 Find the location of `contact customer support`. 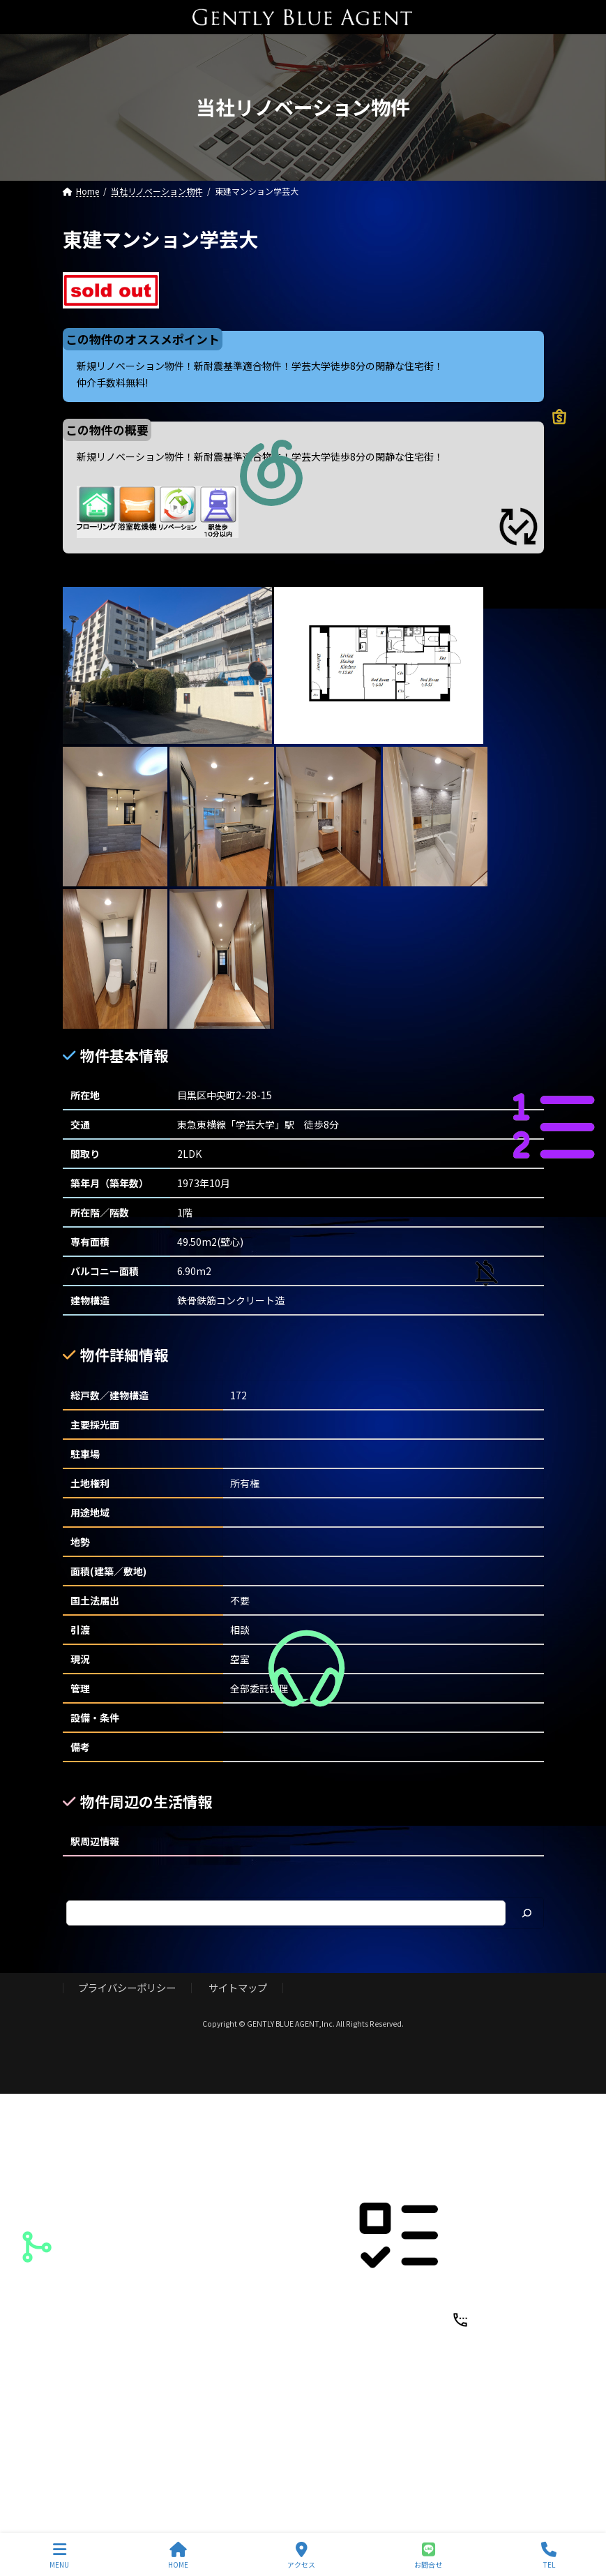

contact customer support is located at coordinates (306, 1668).